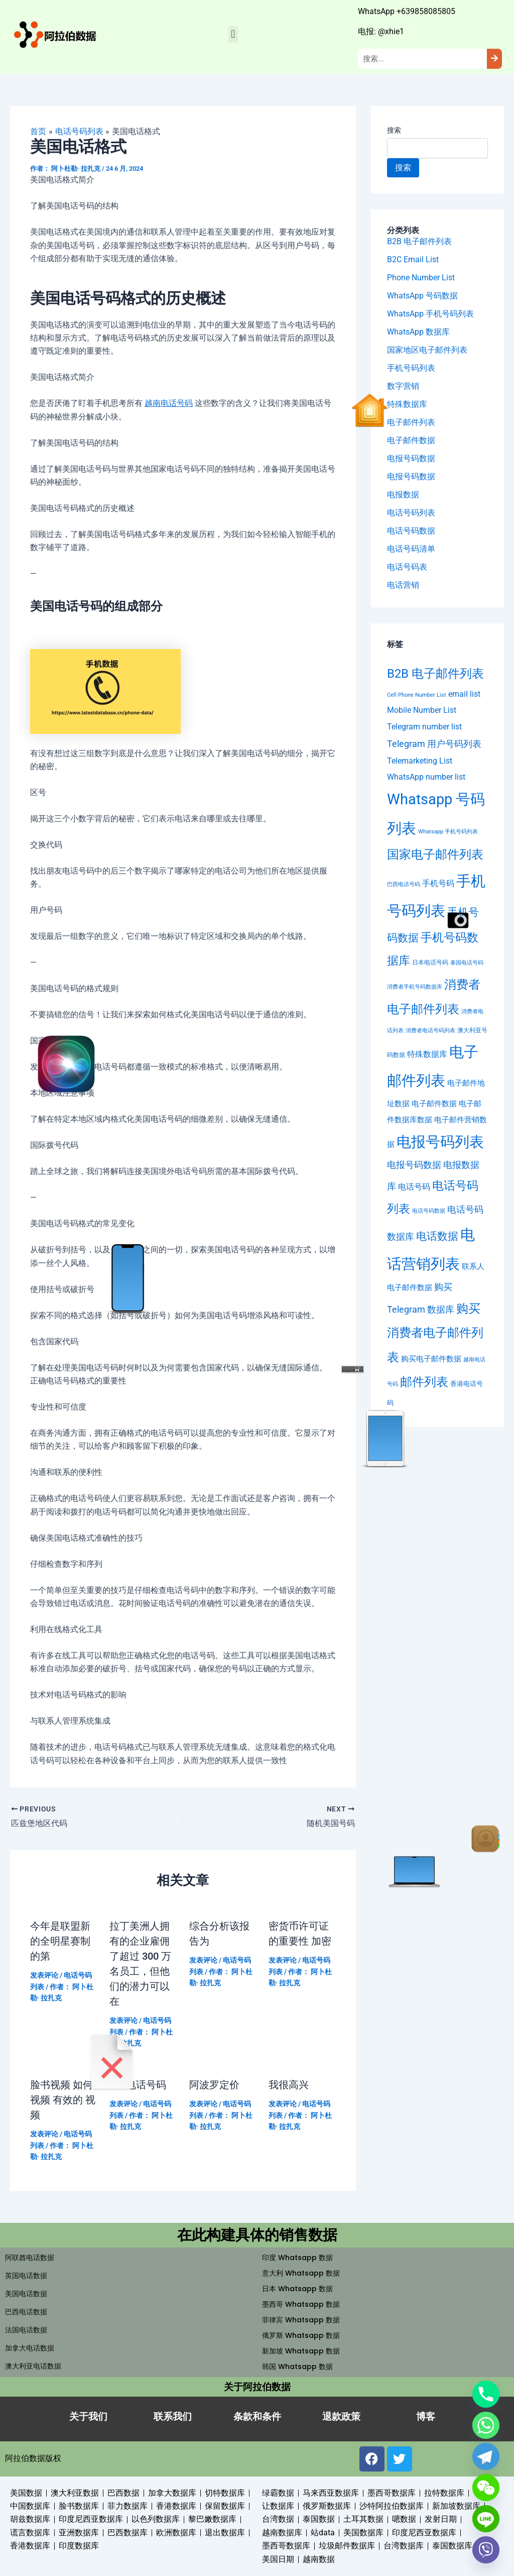 The height and width of the screenshot is (2576, 514). Describe the element at coordinates (66, 1064) in the screenshot. I see `activate Siri voice assistant` at that location.